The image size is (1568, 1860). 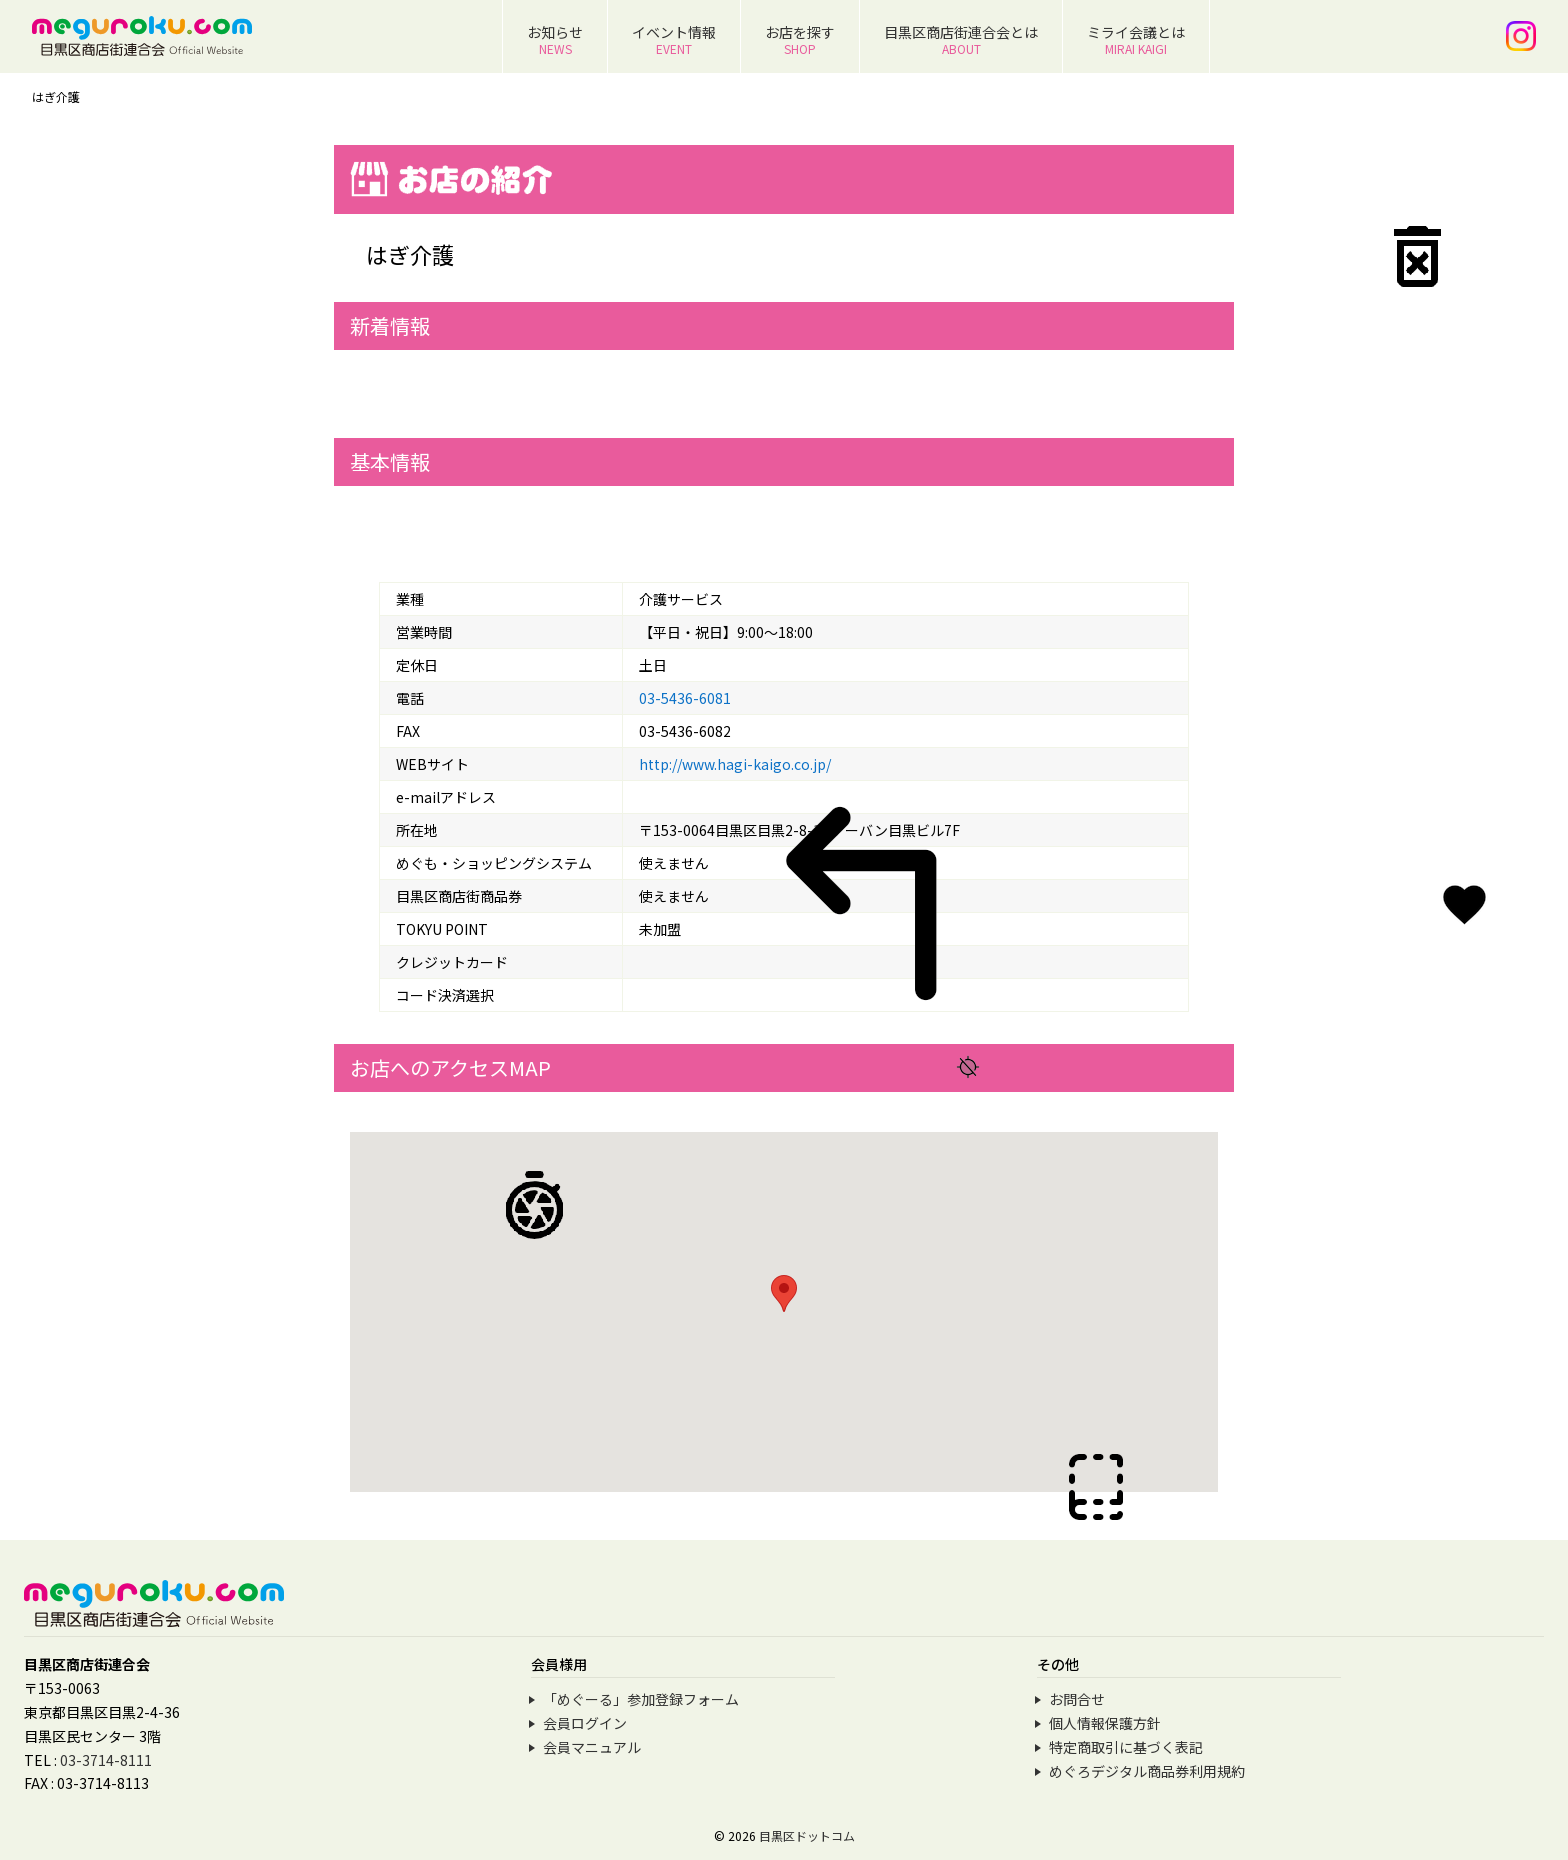 I want to click on draft or unpublished document, so click(x=1096, y=1487).